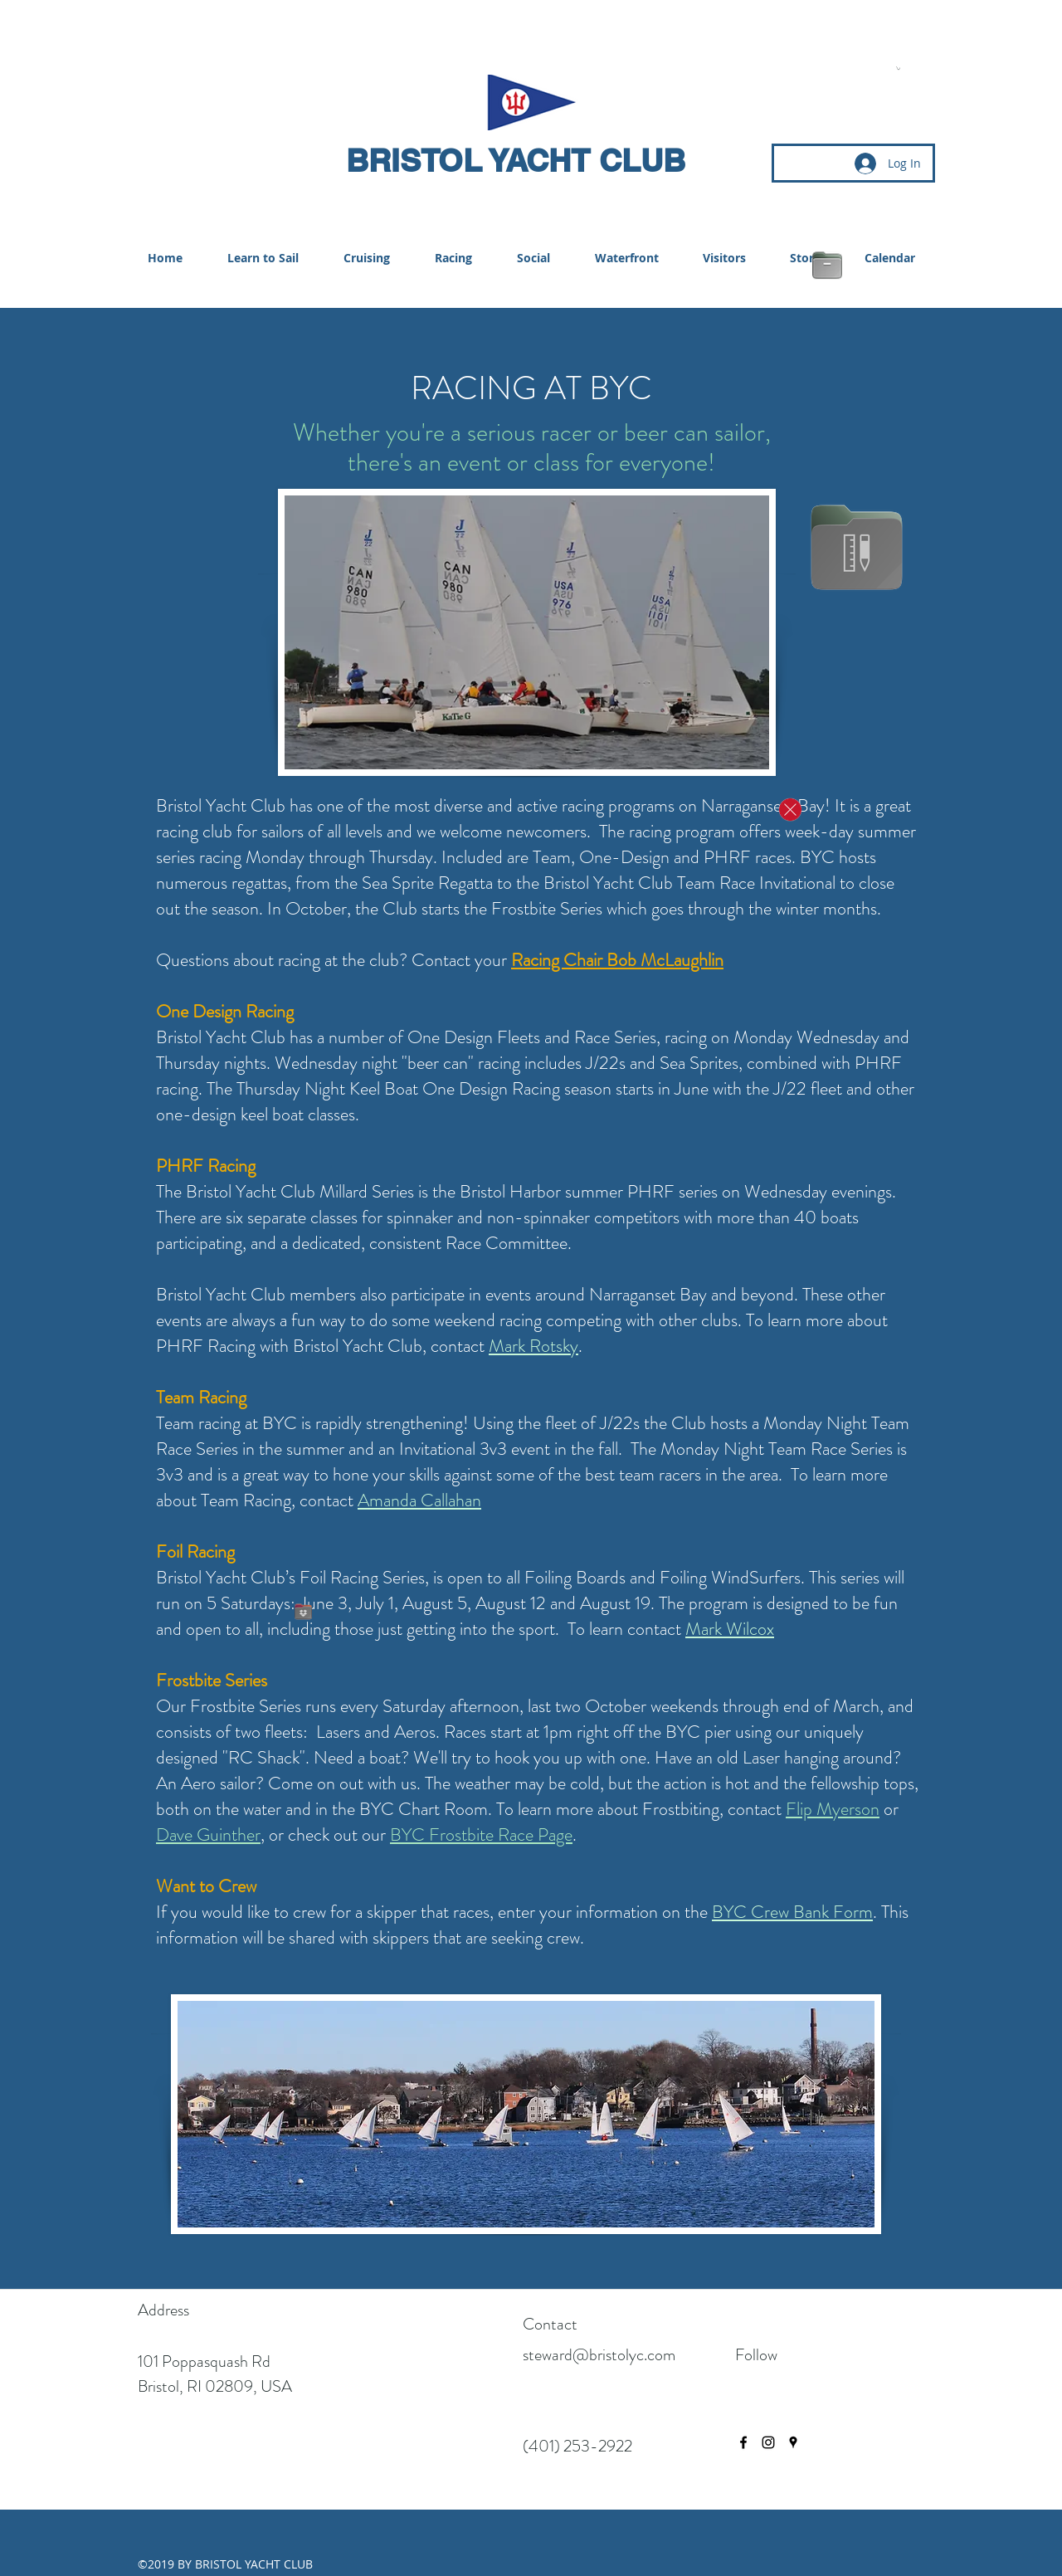 This screenshot has width=1062, height=2576. What do you see at coordinates (303, 1611) in the screenshot?
I see `open your dropbox folder` at bounding box center [303, 1611].